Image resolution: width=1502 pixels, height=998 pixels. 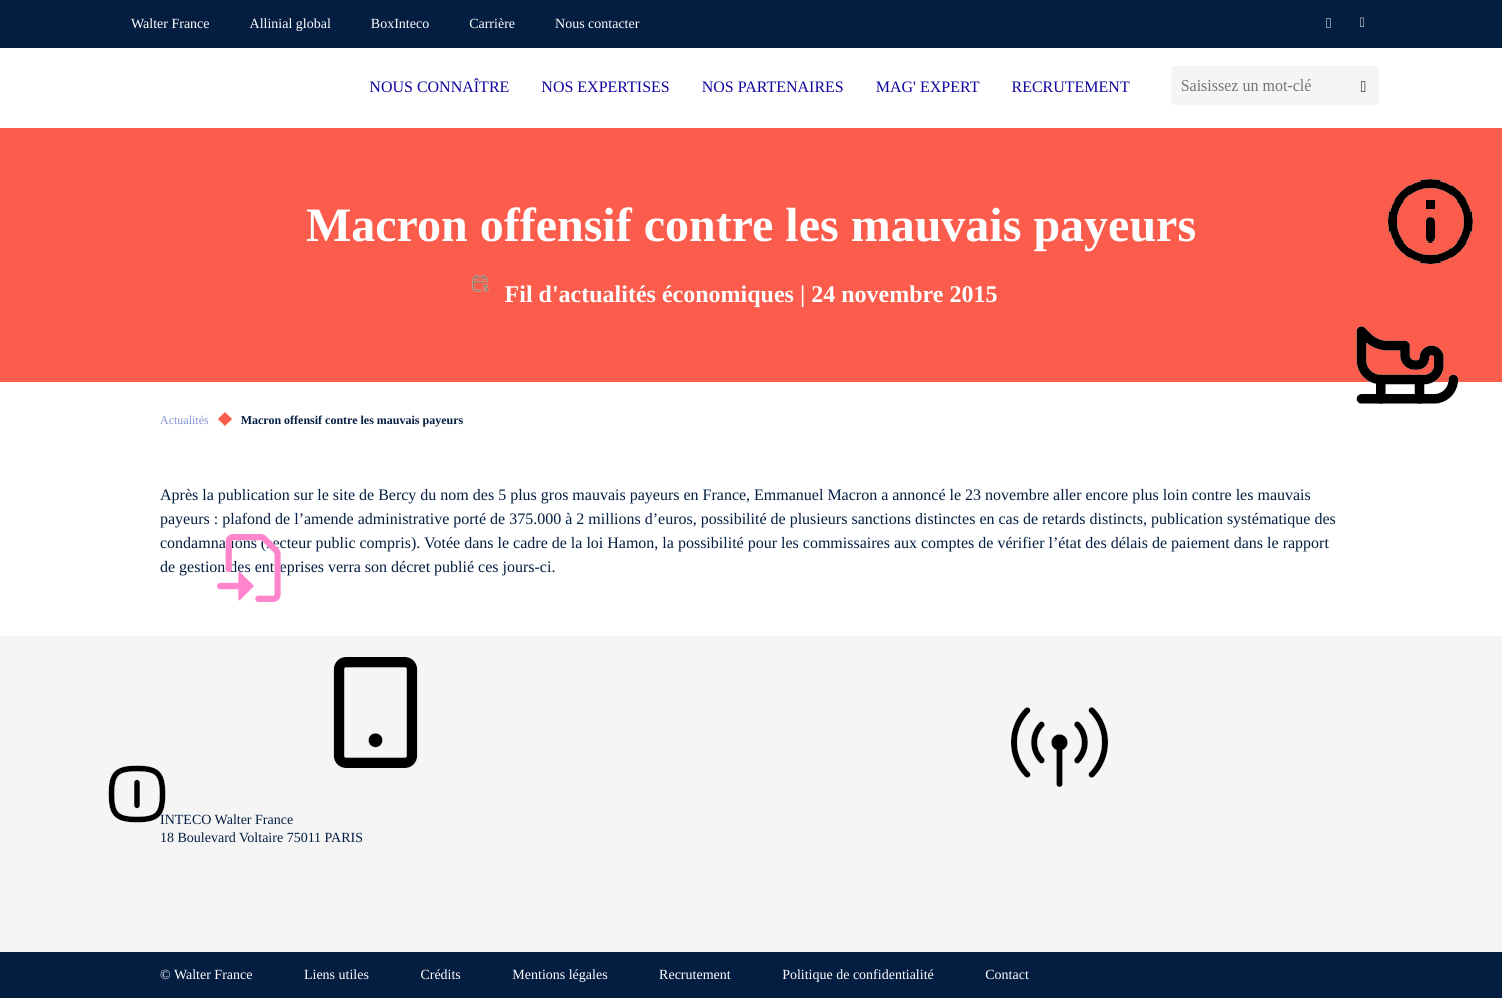 I want to click on switch to mobile view, so click(x=375, y=712).